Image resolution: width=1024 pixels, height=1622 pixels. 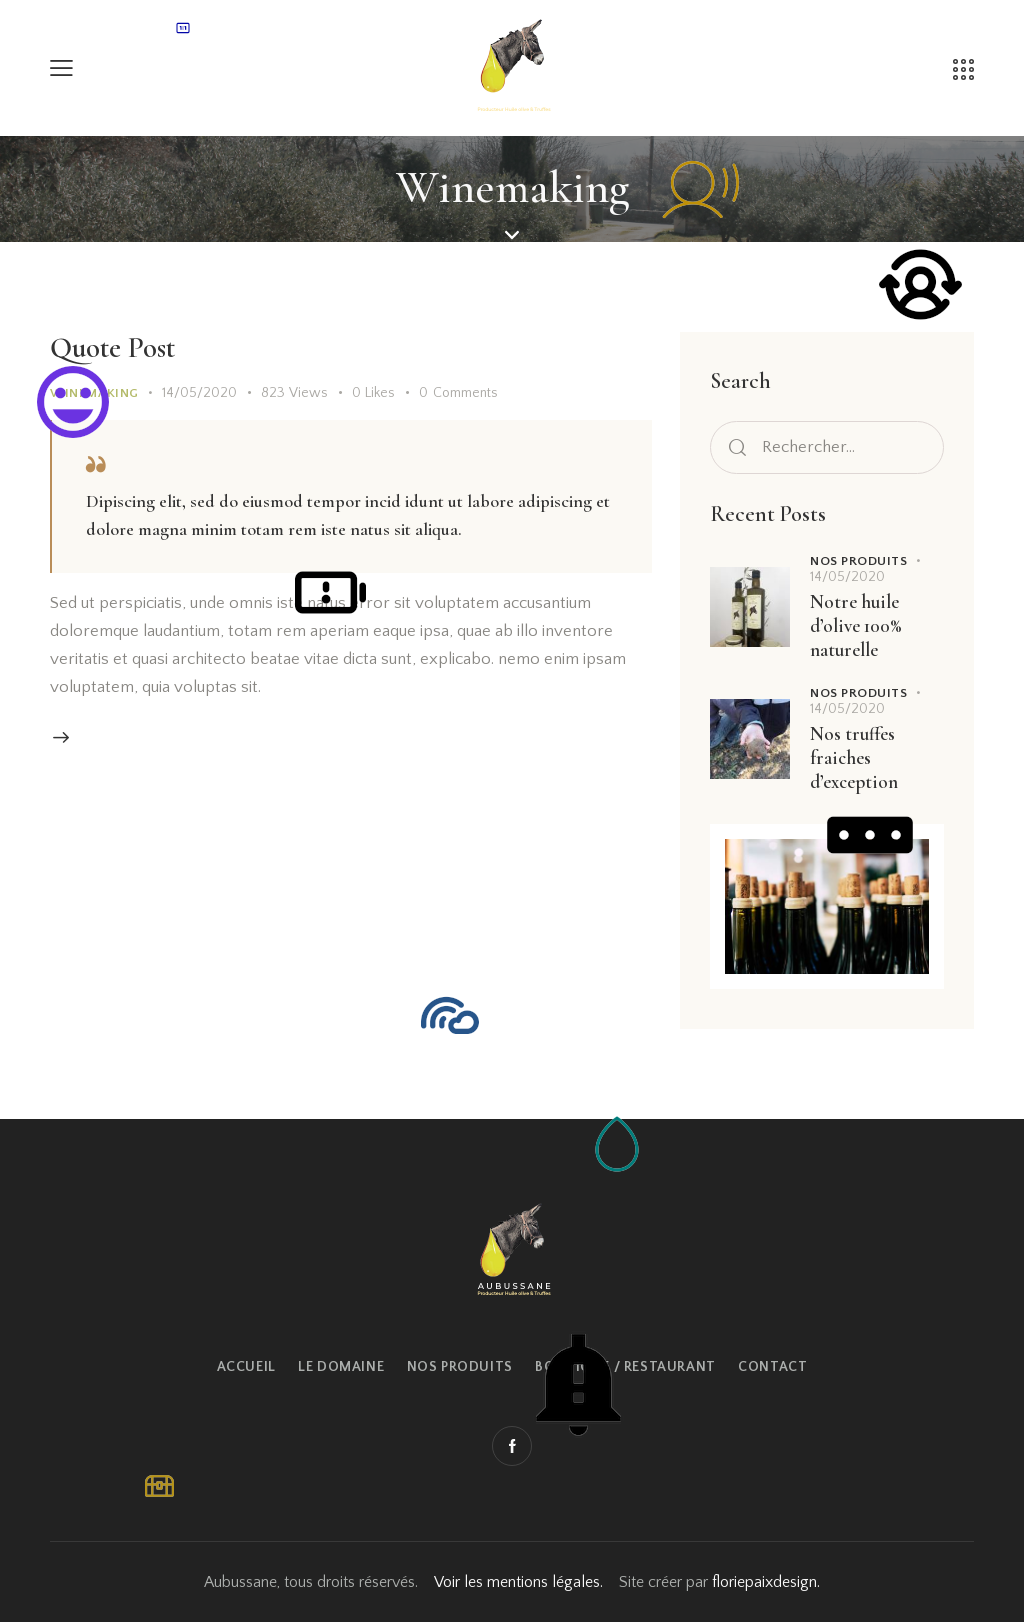 What do you see at coordinates (330, 592) in the screenshot?
I see `indicates low battery warning` at bounding box center [330, 592].